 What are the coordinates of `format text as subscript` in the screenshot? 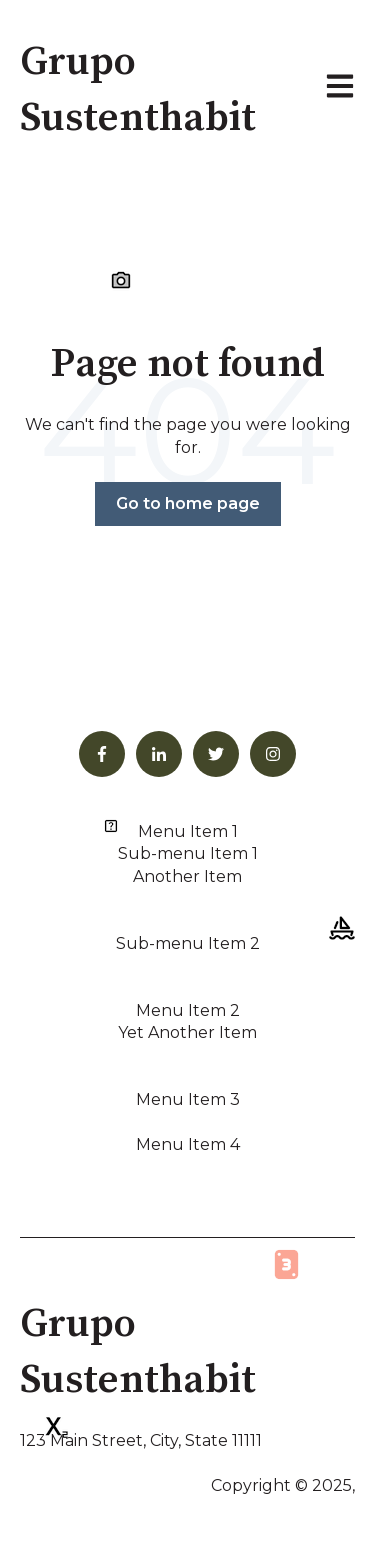 It's located at (53, 1427).